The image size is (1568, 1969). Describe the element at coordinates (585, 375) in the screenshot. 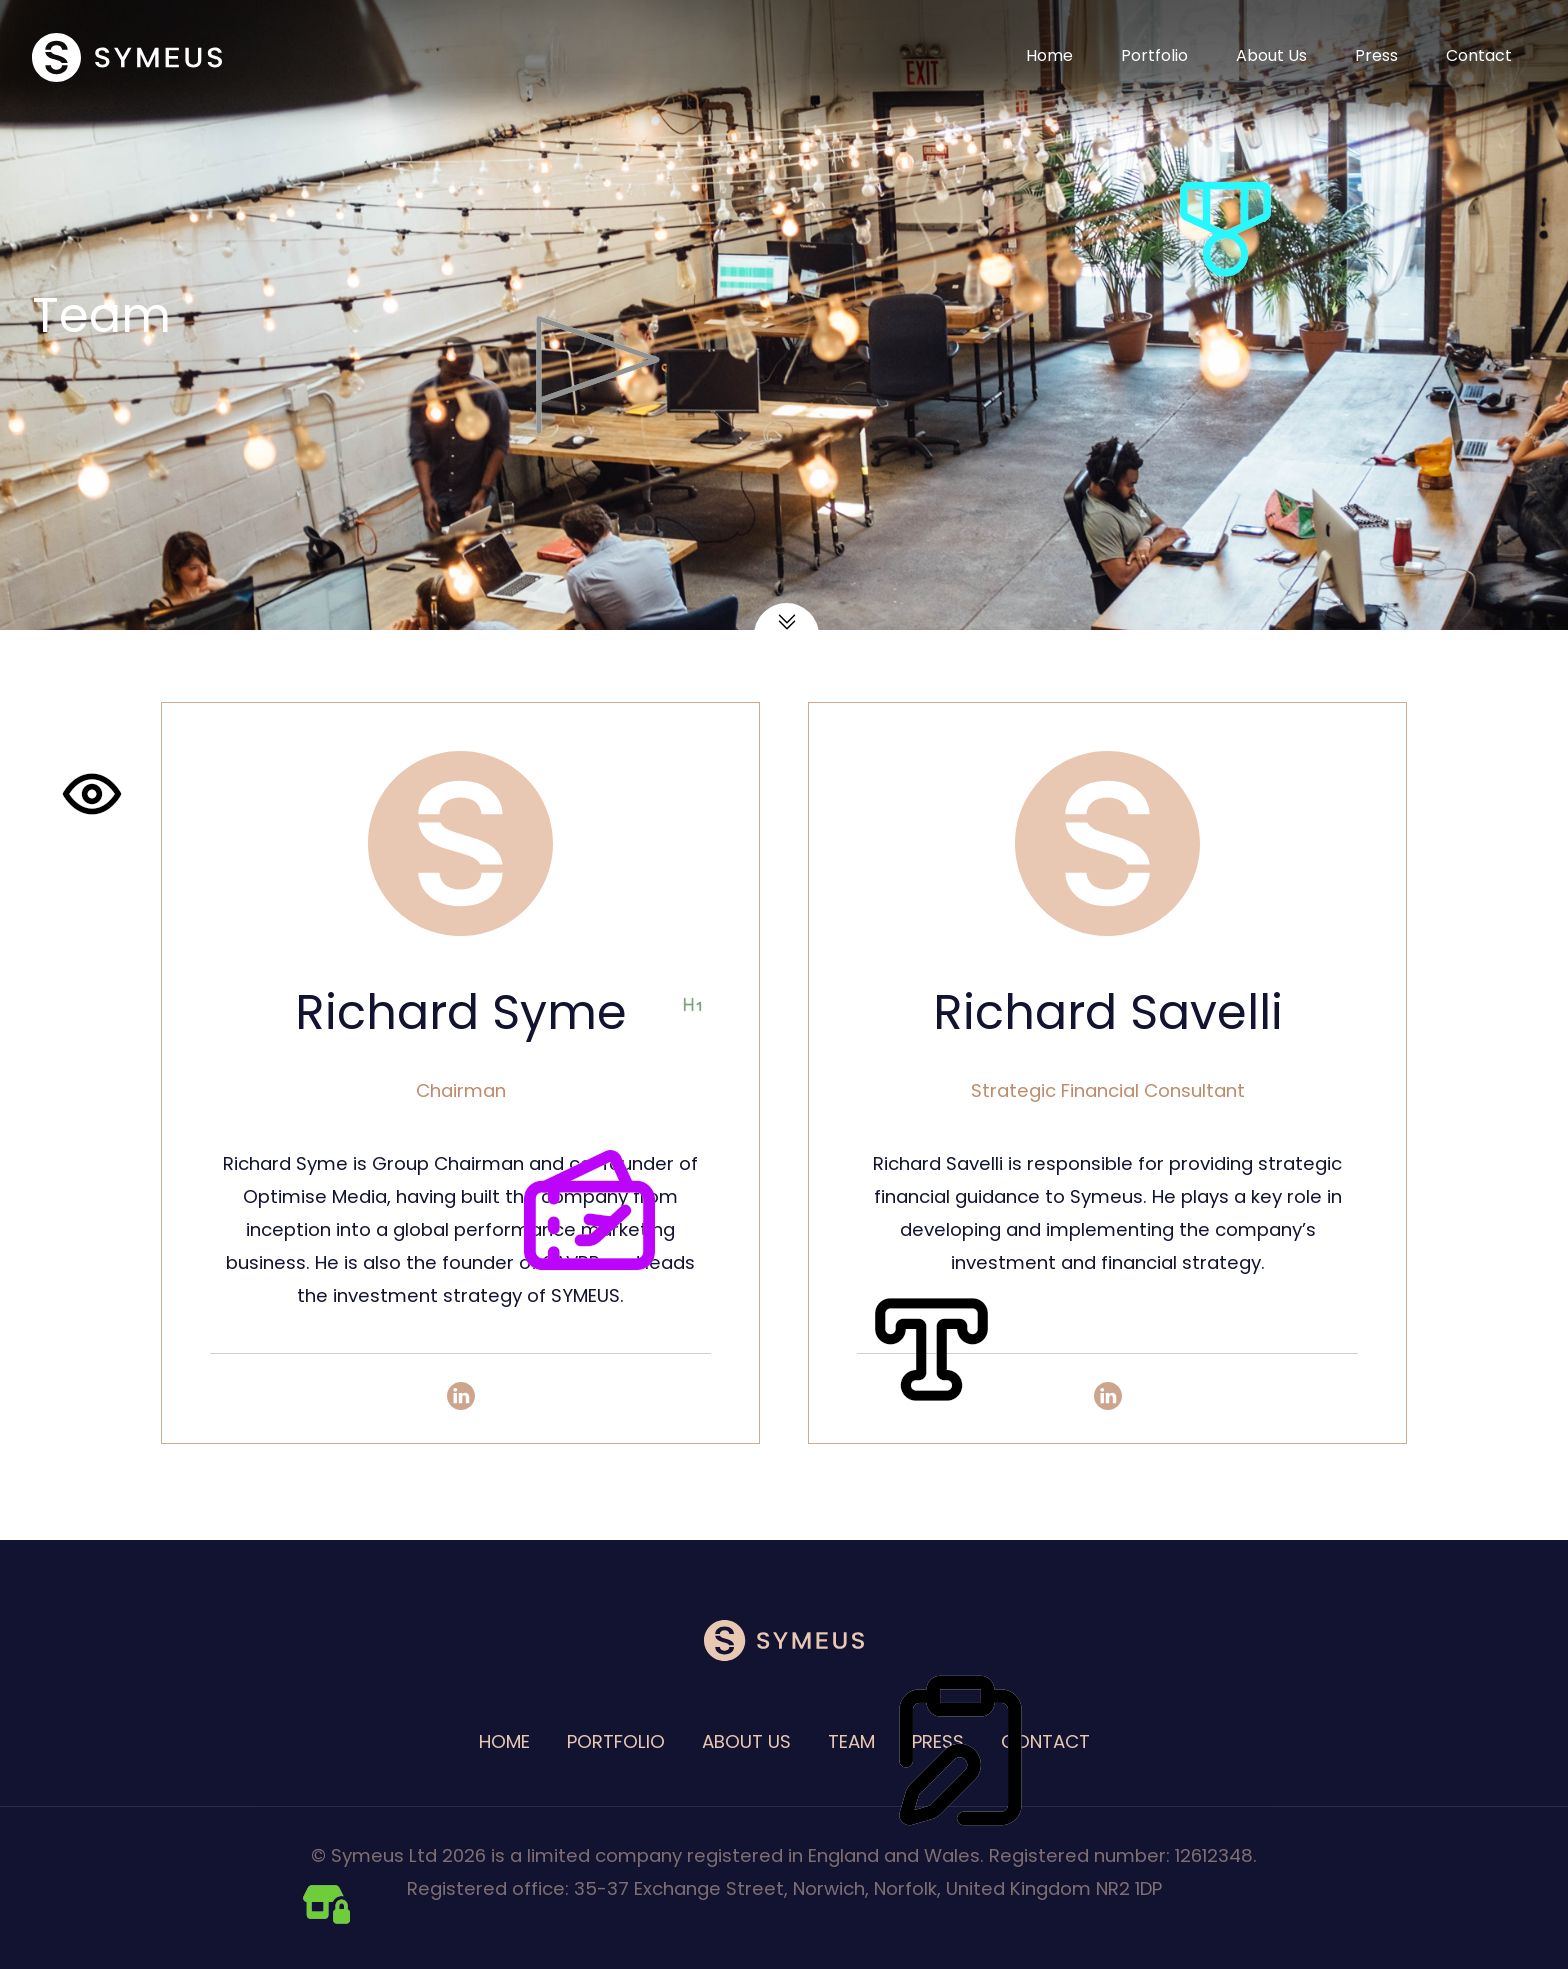

I see `flag or bookmark an item` at that location.